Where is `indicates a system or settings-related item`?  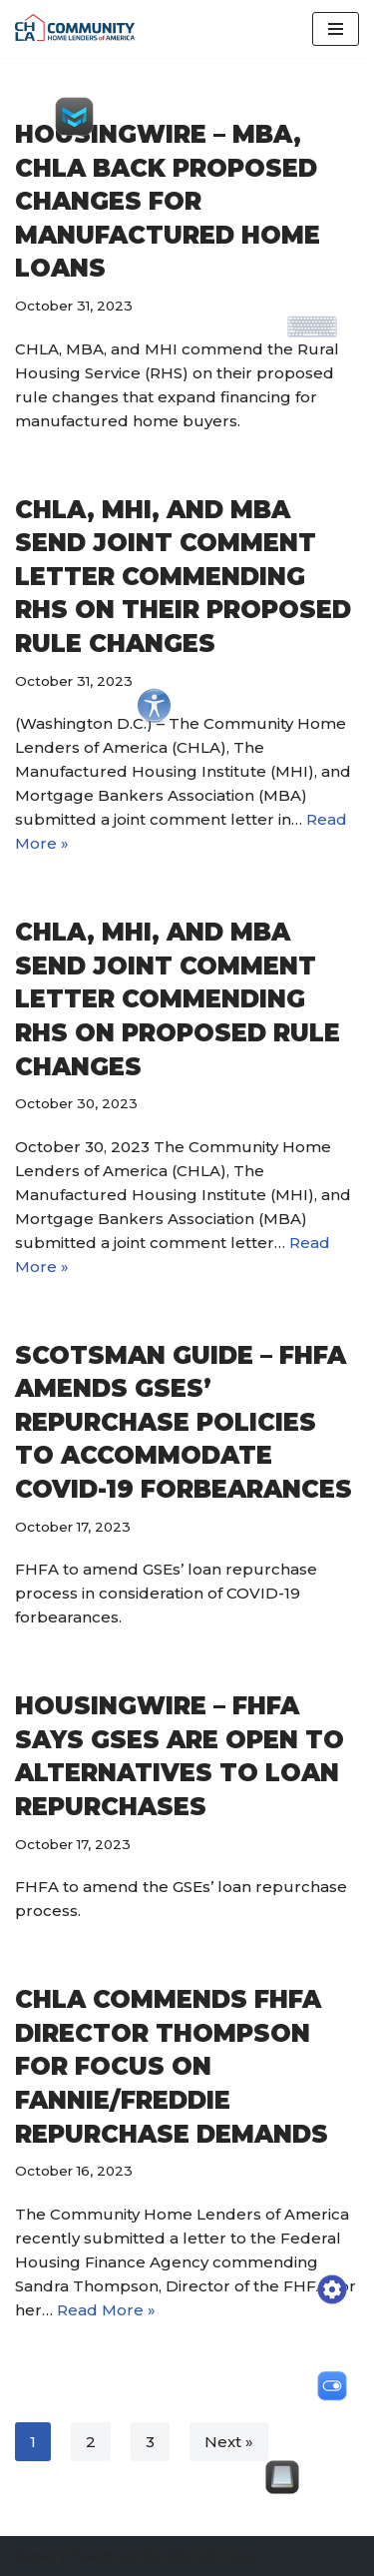
indicates a system or settings-related item is located at coordinates (332, 2289).